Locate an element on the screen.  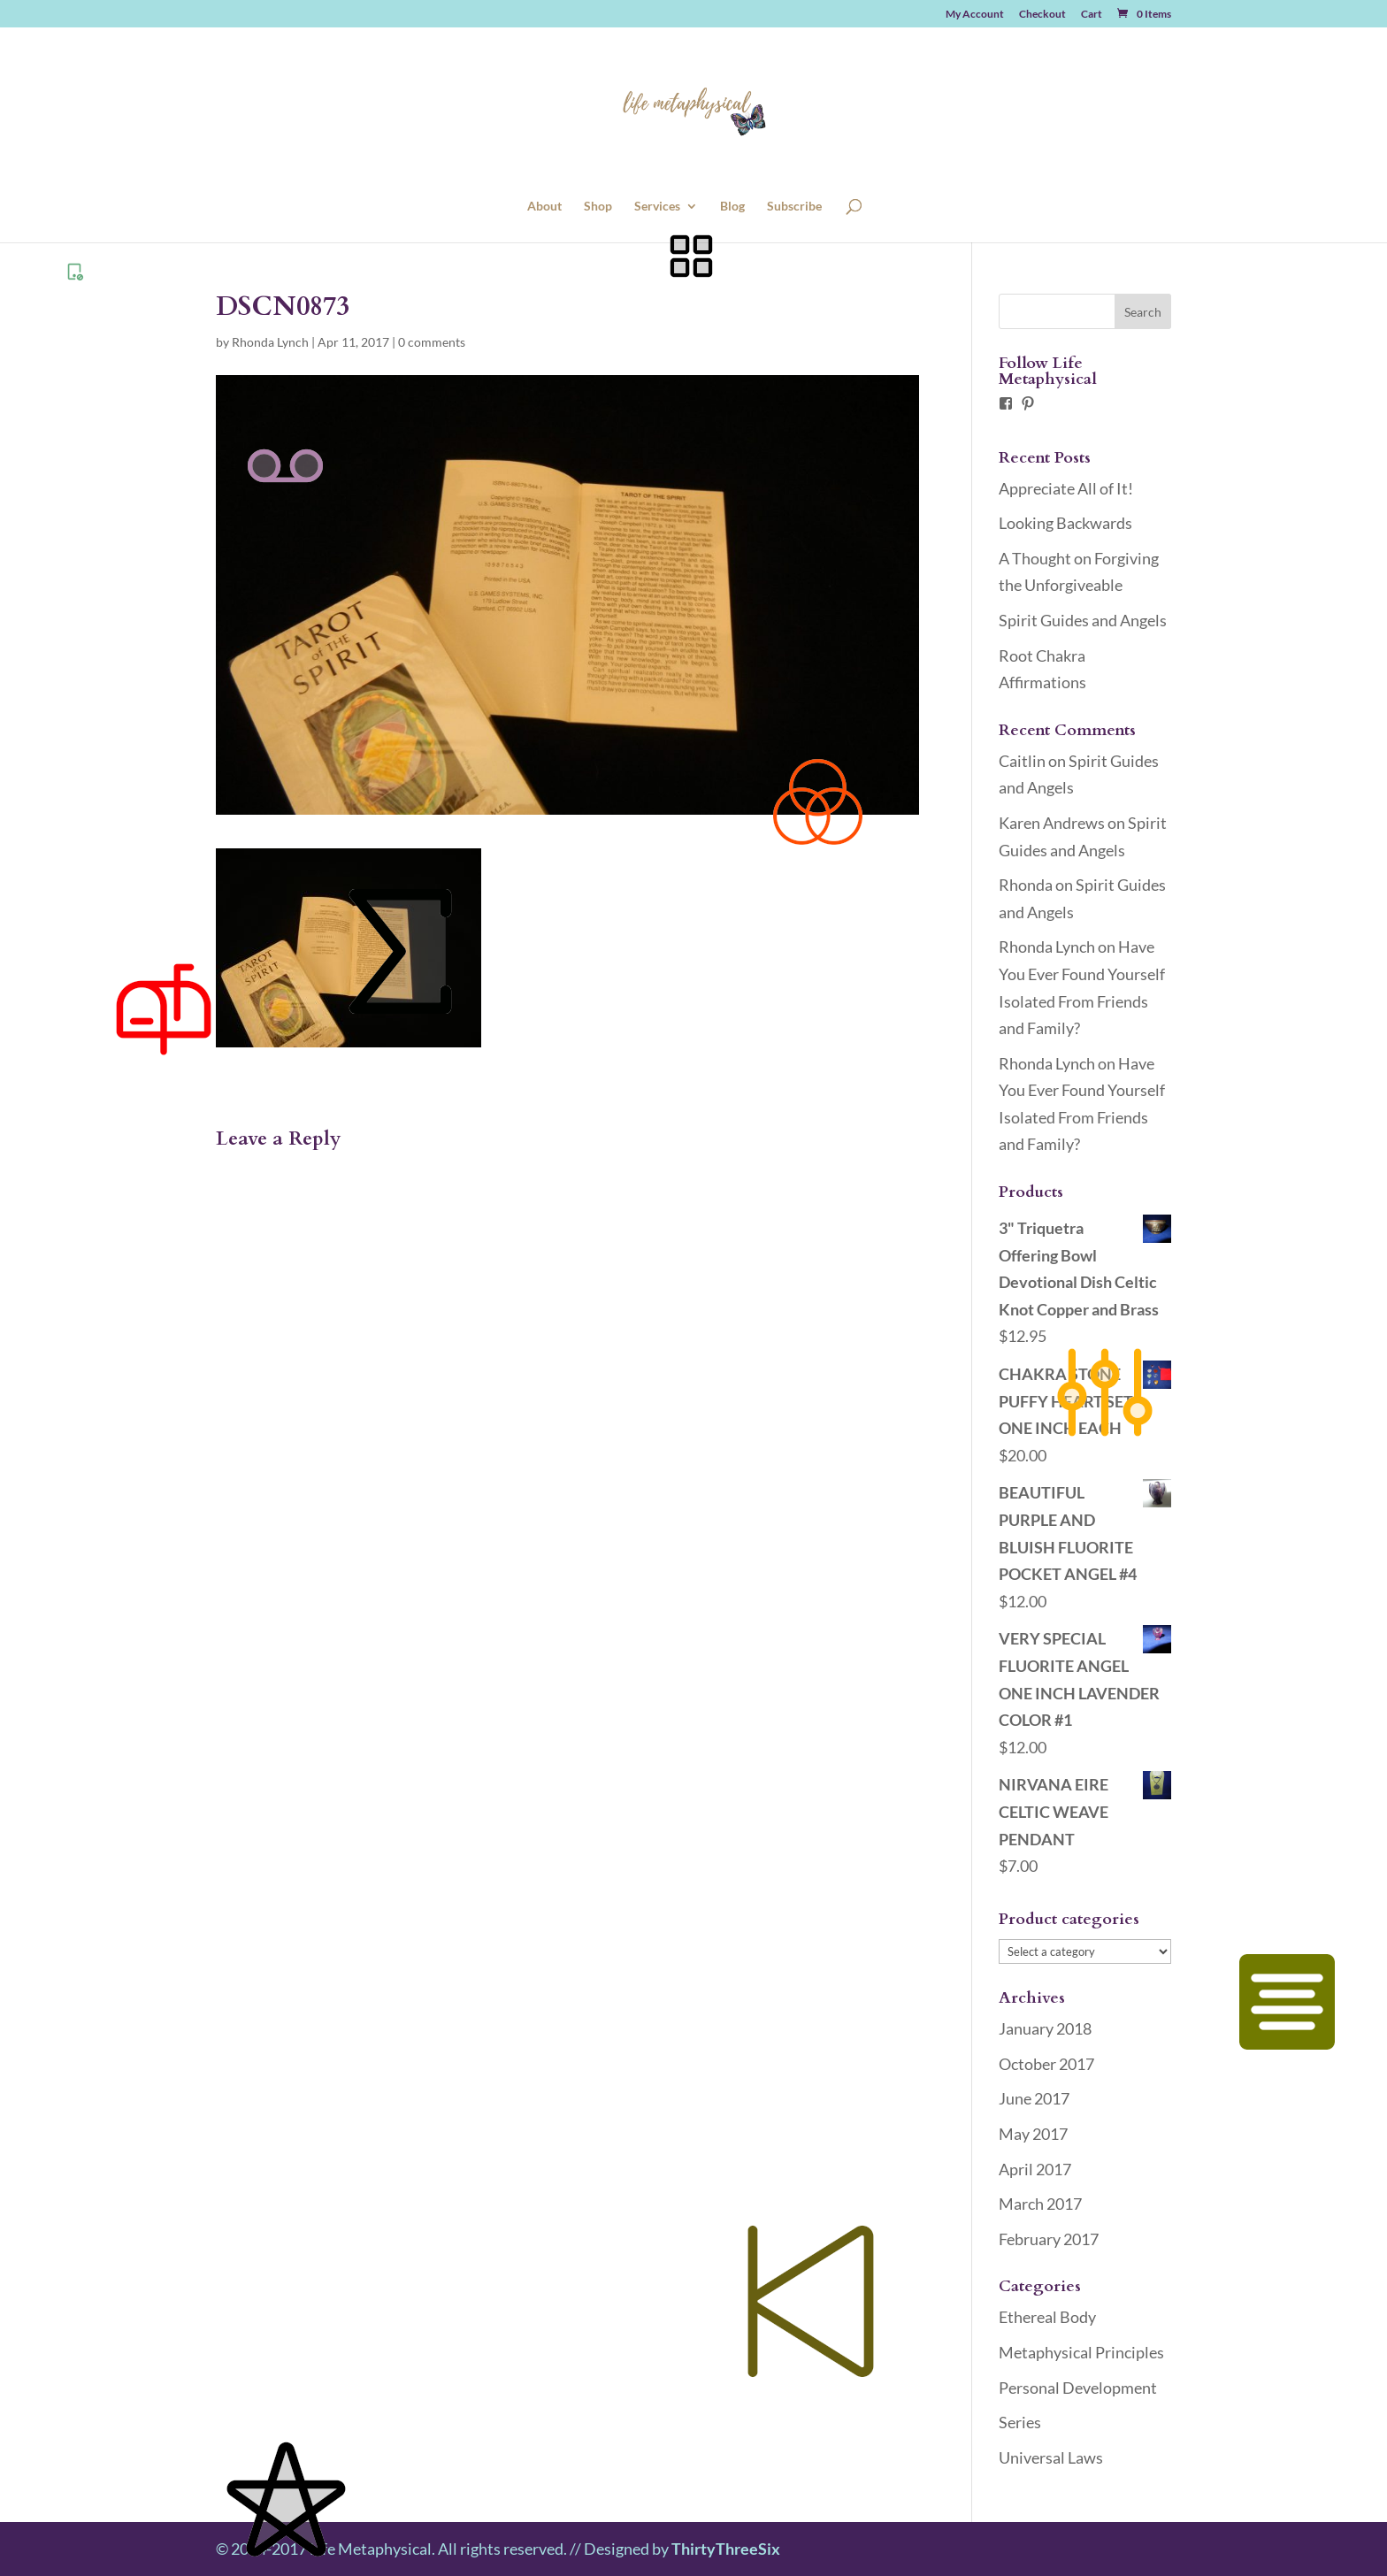
center align text is located at coordinates (1287, 2002).